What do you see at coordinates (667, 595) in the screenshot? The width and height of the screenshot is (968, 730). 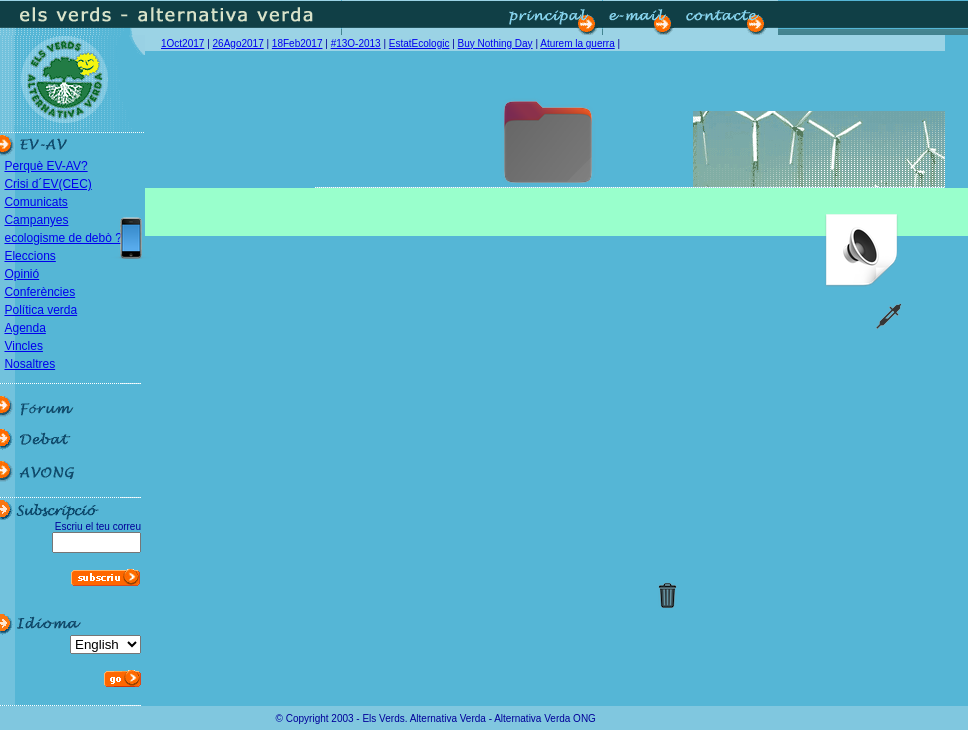 I see `view deleted emails in trash folder` at bounding box center [667, 595].